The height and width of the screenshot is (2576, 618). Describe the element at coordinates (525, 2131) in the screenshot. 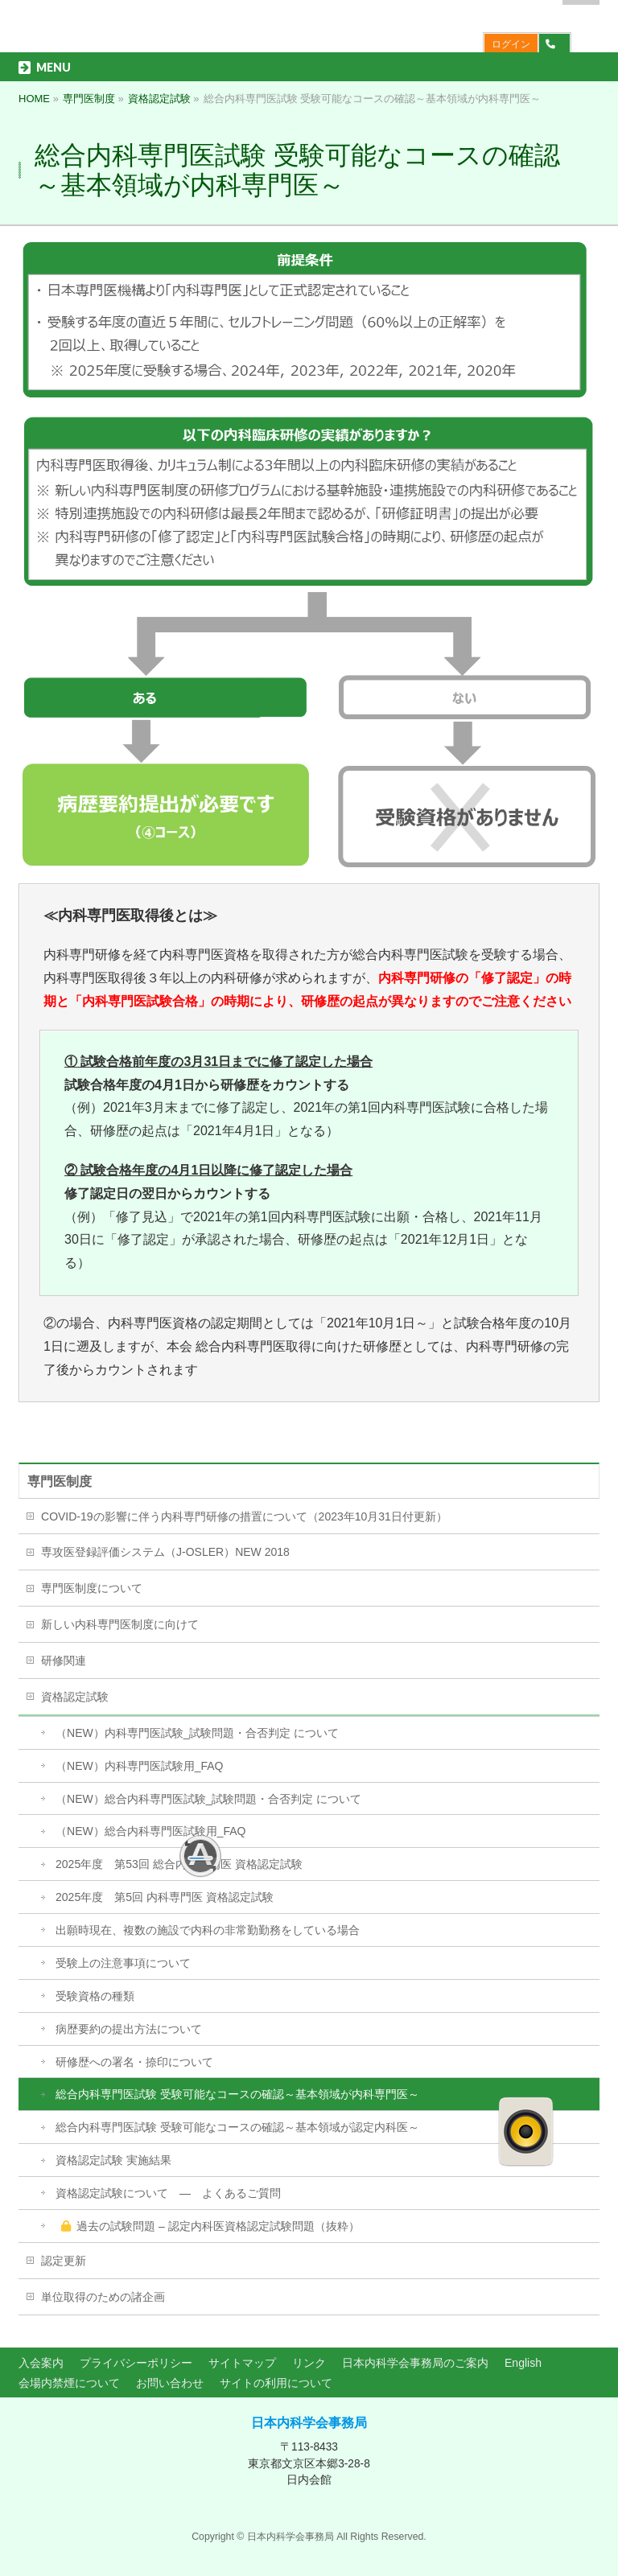

I see `open Rhythmbox music player` at that location.